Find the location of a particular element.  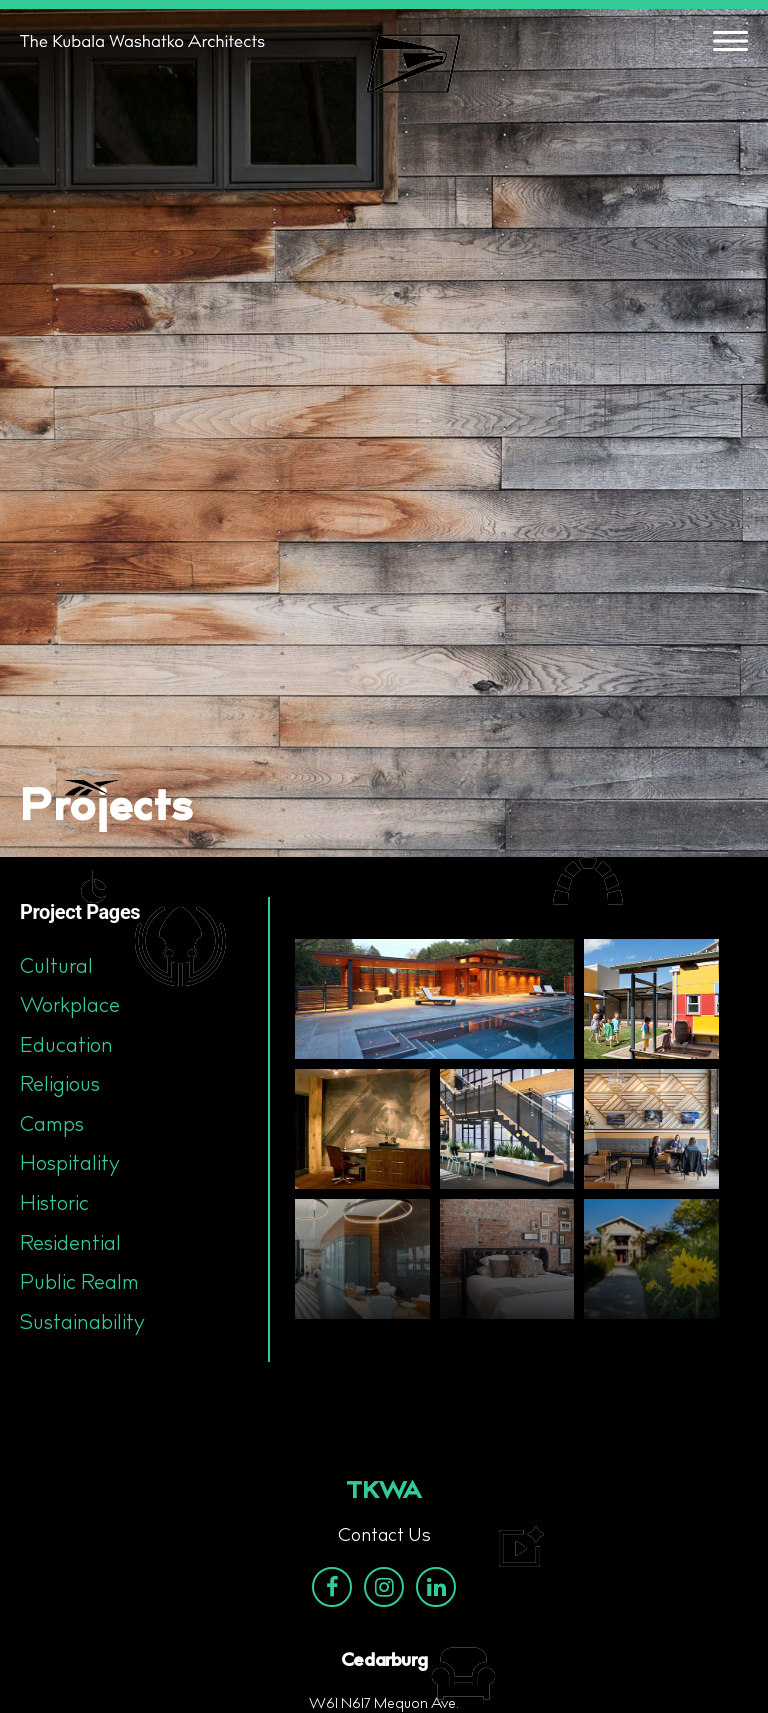

access AI-powered video generation tools is located at coordinates (519, 1548).